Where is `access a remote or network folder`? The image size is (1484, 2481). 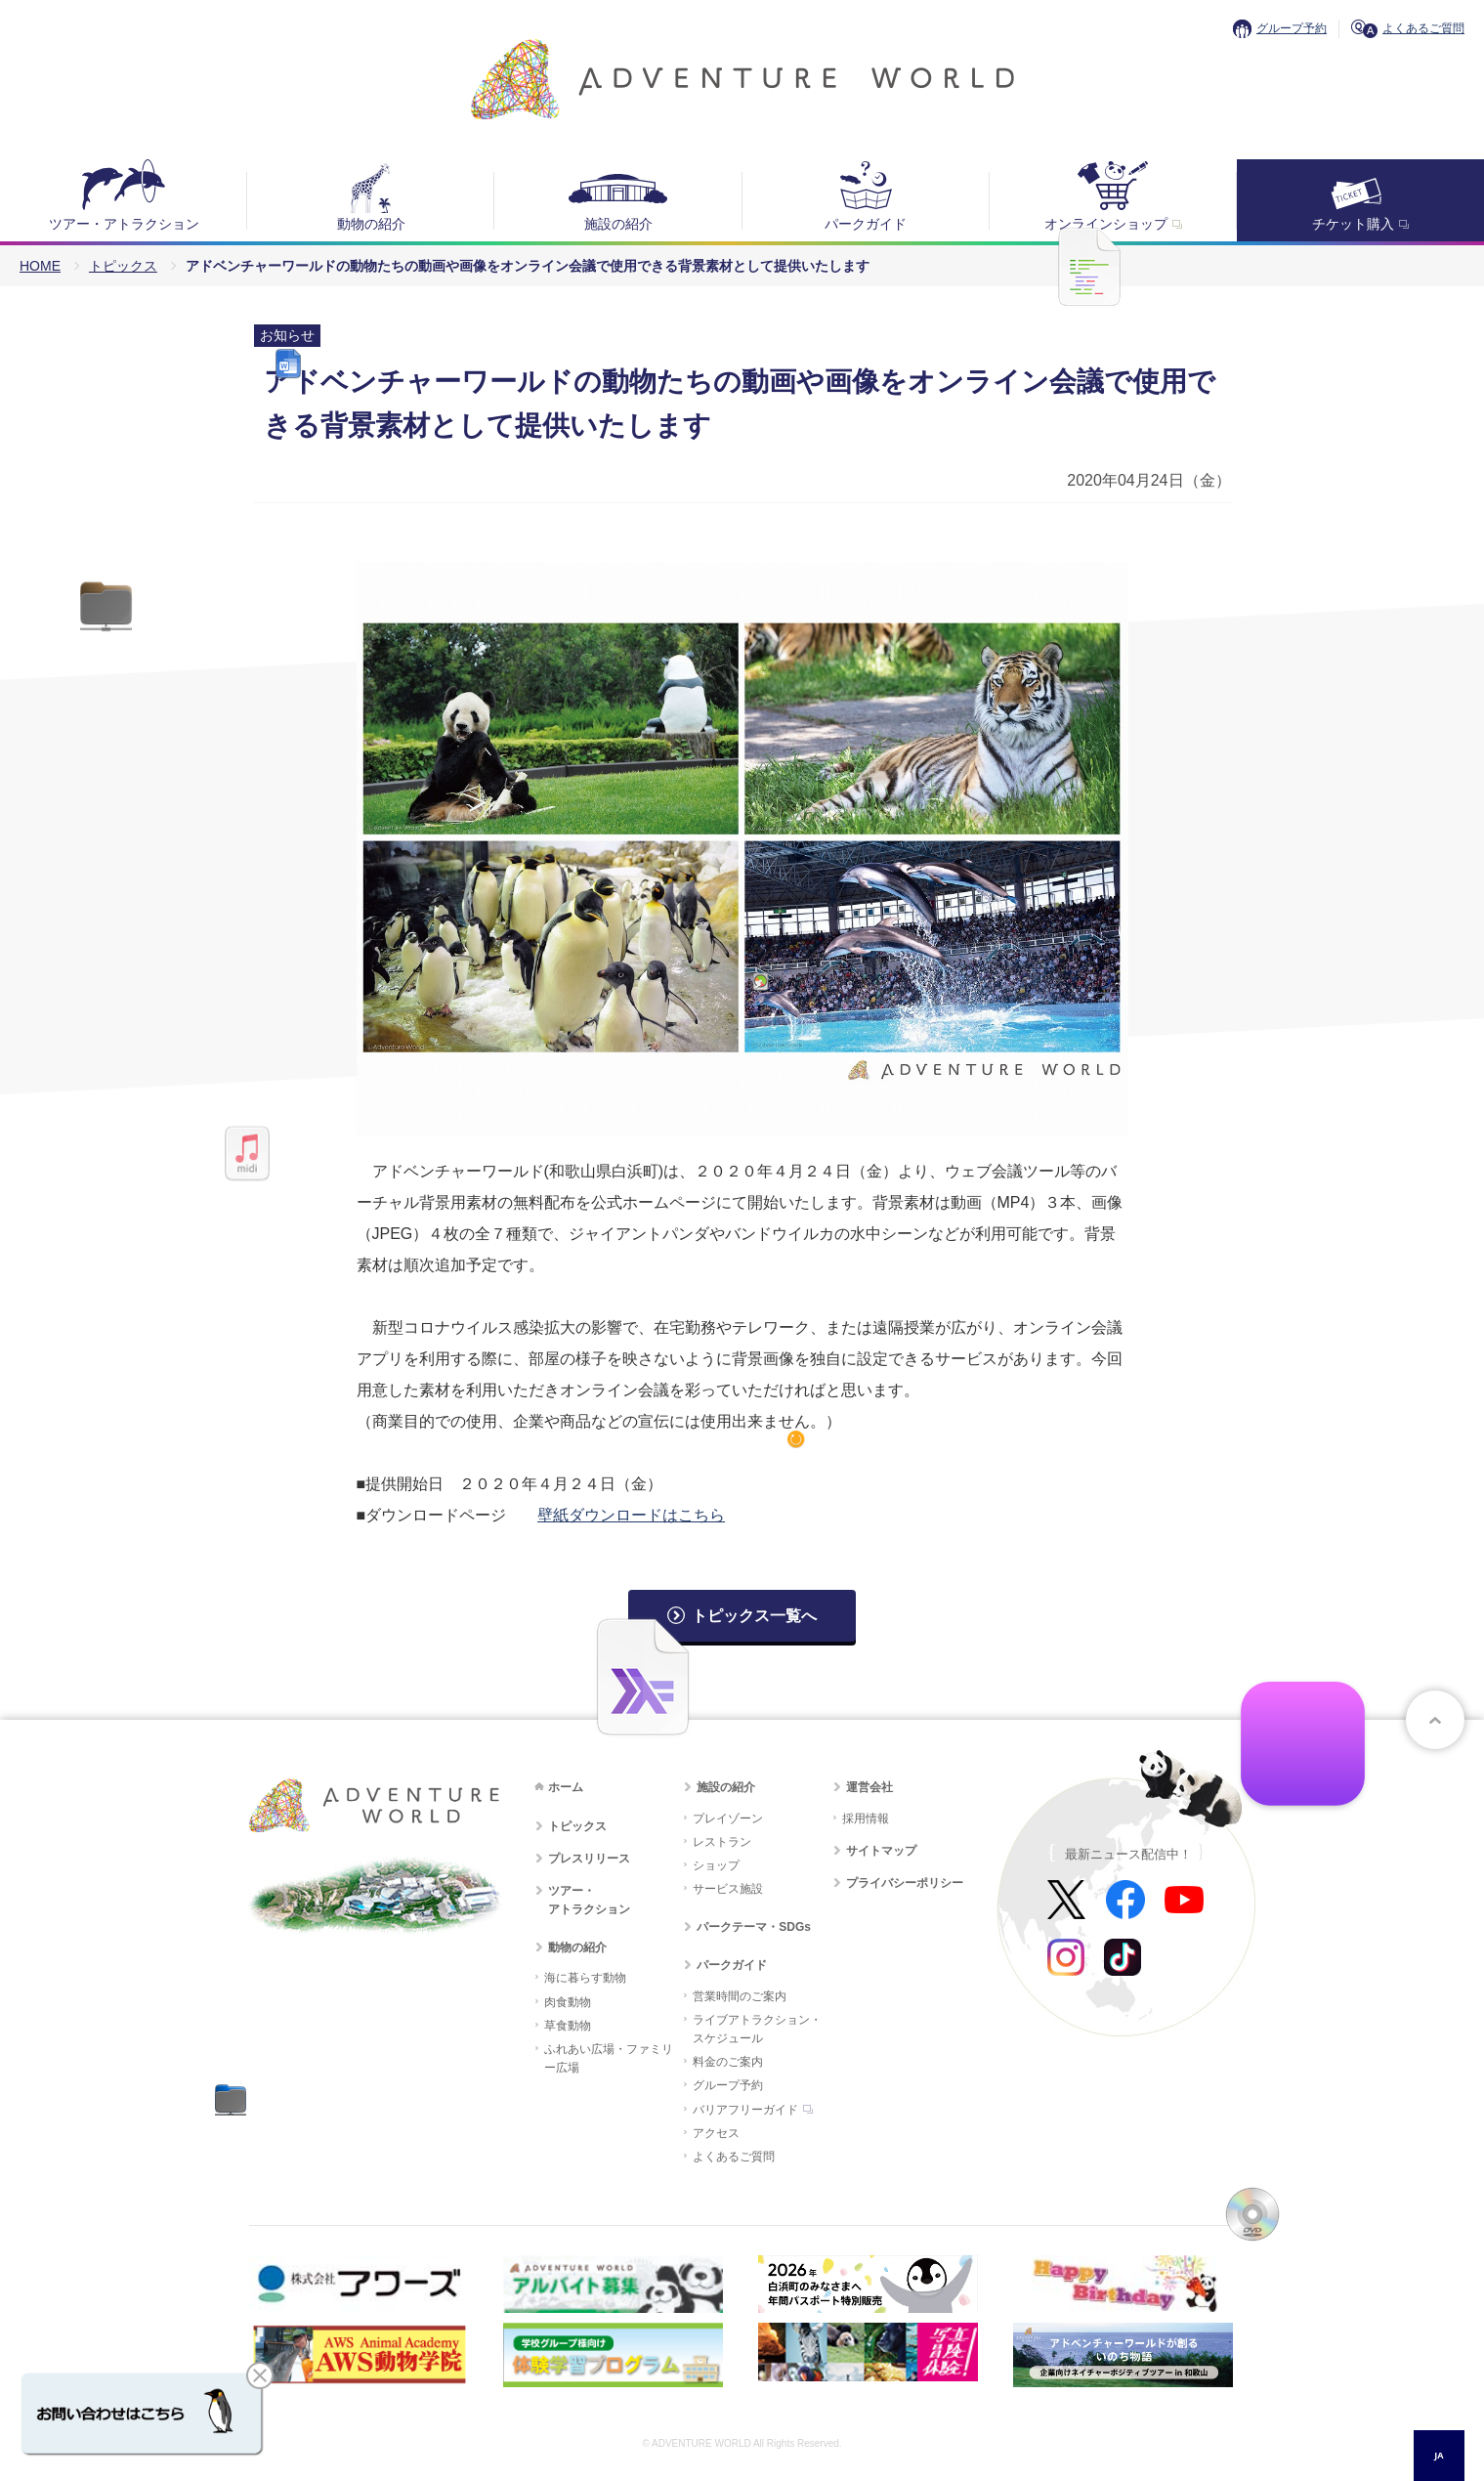
access a remote or network folder is located at coordinates (231, 2100).